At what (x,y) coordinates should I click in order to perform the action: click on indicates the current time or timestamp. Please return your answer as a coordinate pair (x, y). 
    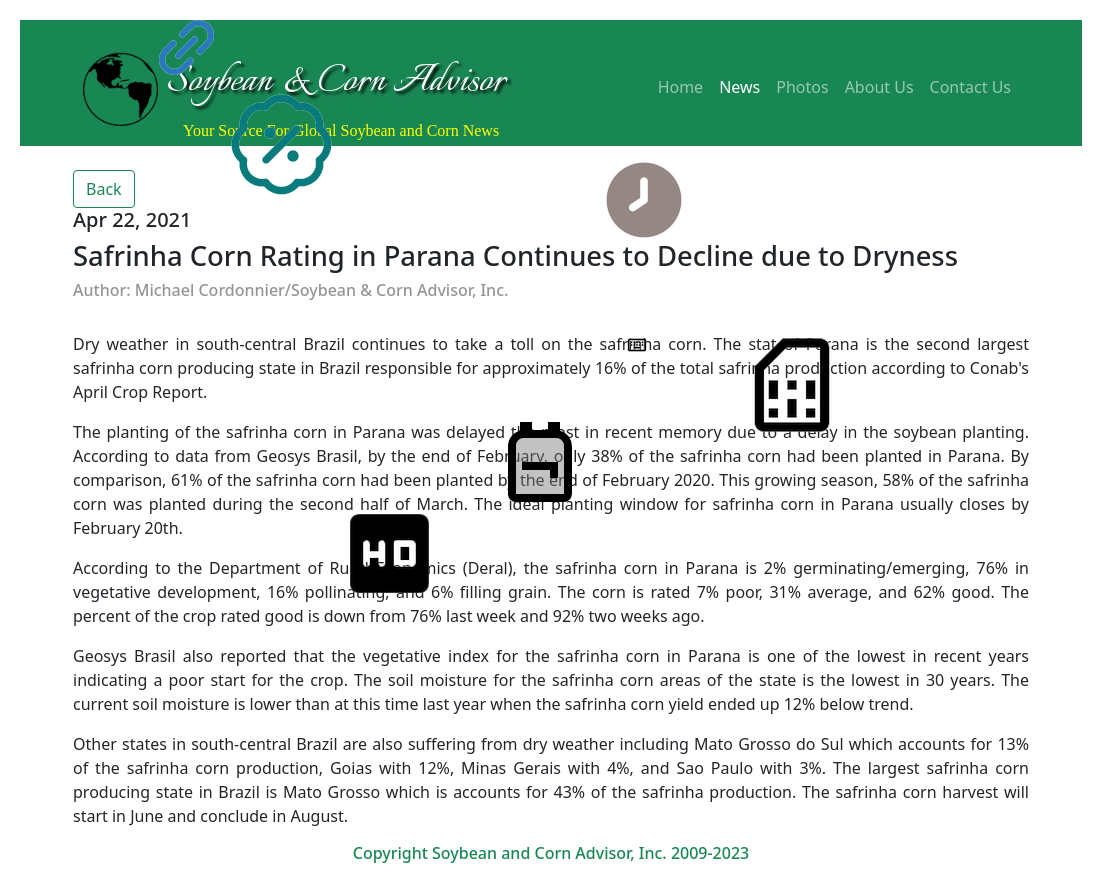
    Looking at the image, I should click on (644, 200).